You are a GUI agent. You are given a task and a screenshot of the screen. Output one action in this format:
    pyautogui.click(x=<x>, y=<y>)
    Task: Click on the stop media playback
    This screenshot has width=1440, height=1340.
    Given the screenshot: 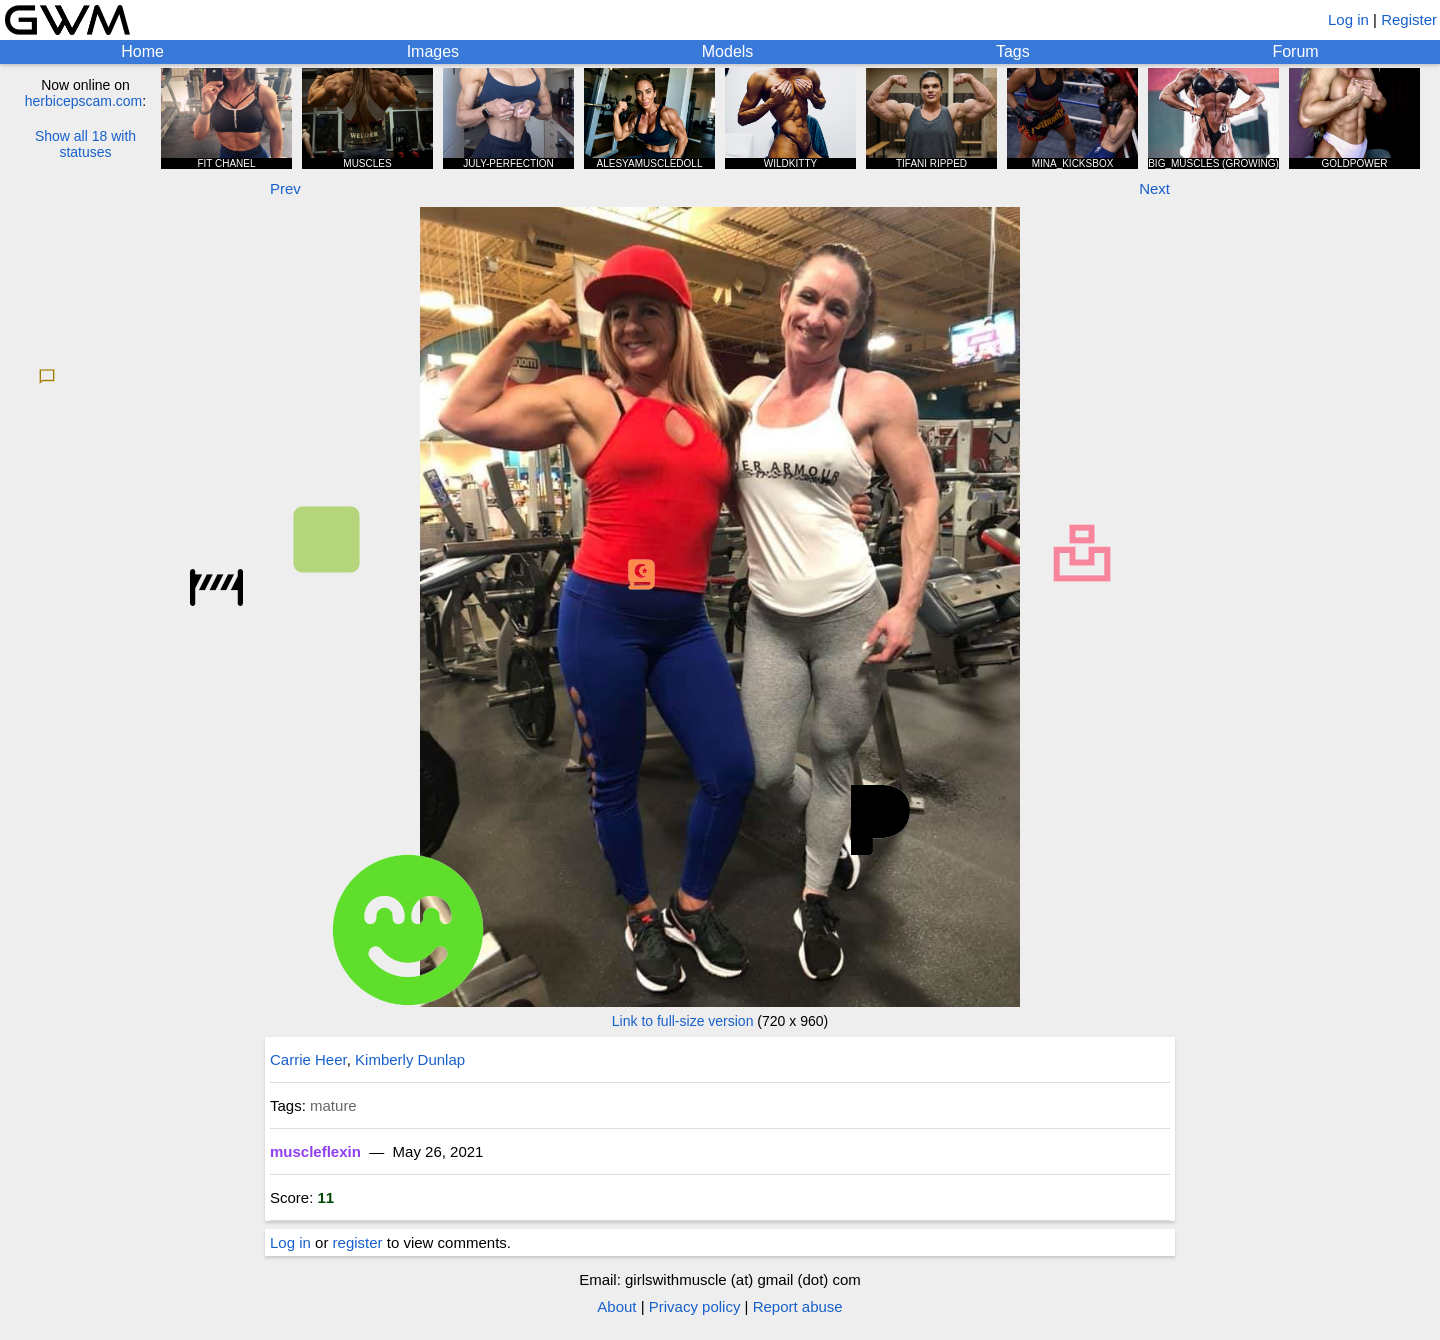 What is the action you would take?
    pyautogui.click(x=326, y=539)
    